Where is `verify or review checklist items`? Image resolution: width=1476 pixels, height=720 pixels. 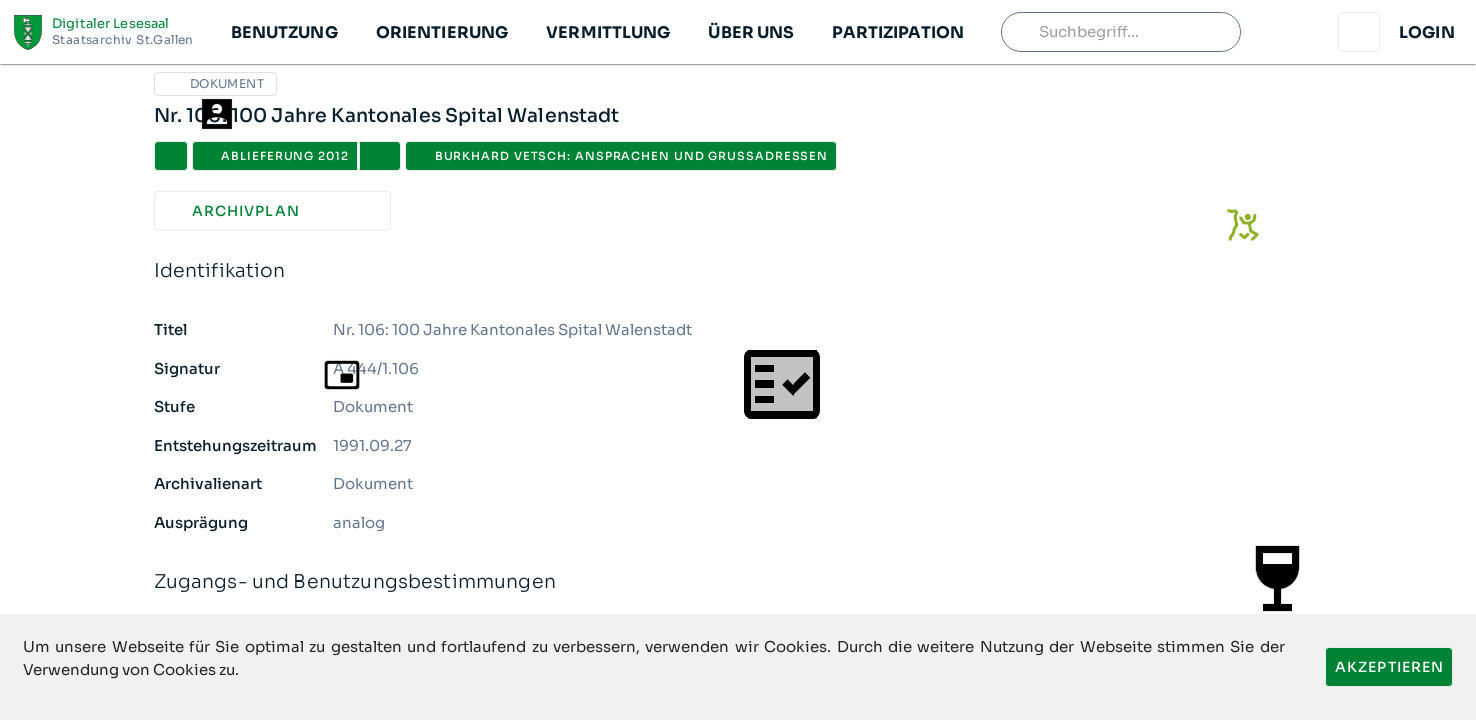 verify or review checklist items is located at coordinates (782, 384).